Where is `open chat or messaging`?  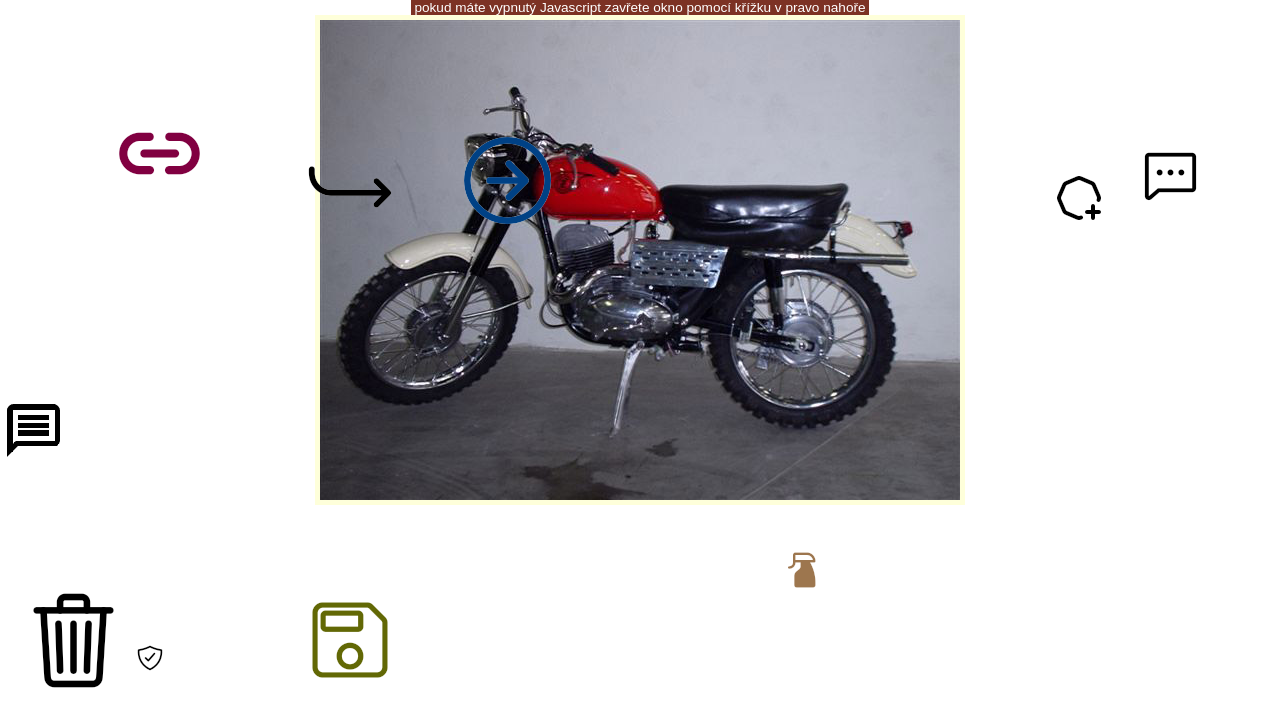
open chat or messaging is located at coordinates (1170, 172).